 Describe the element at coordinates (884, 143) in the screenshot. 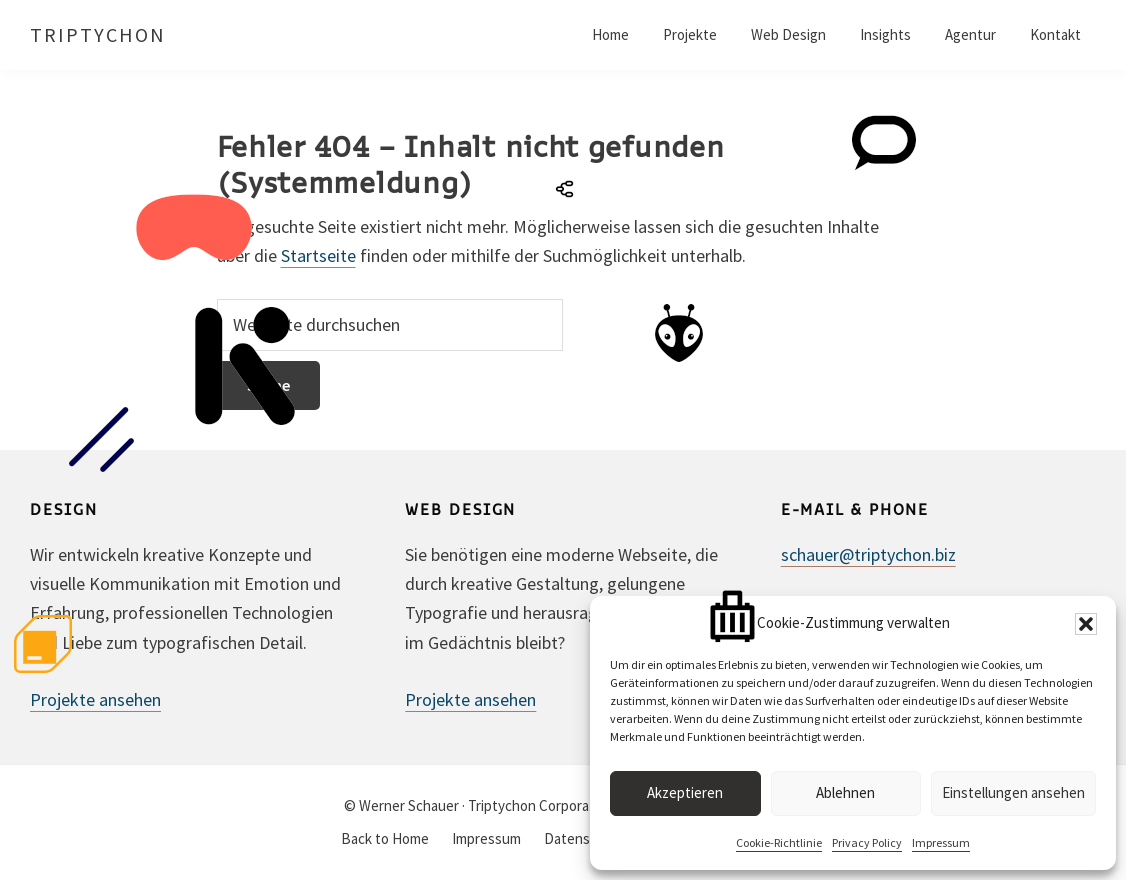

I see `visit The Conversation website` at that location.